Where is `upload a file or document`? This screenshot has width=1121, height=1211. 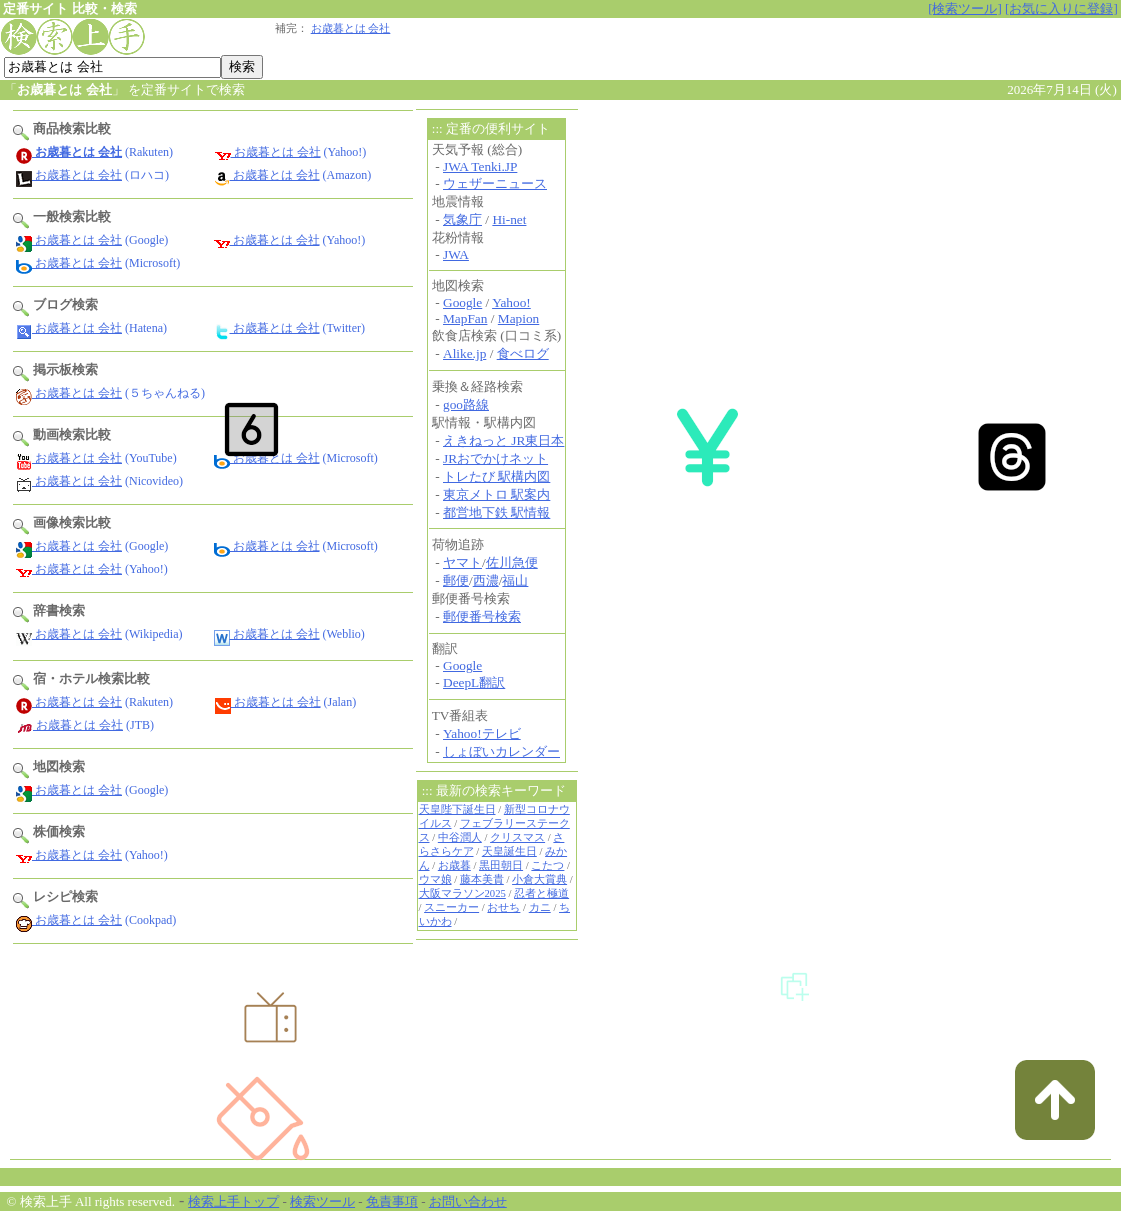
upload a file or document is located at coordinates (1055, 1100).